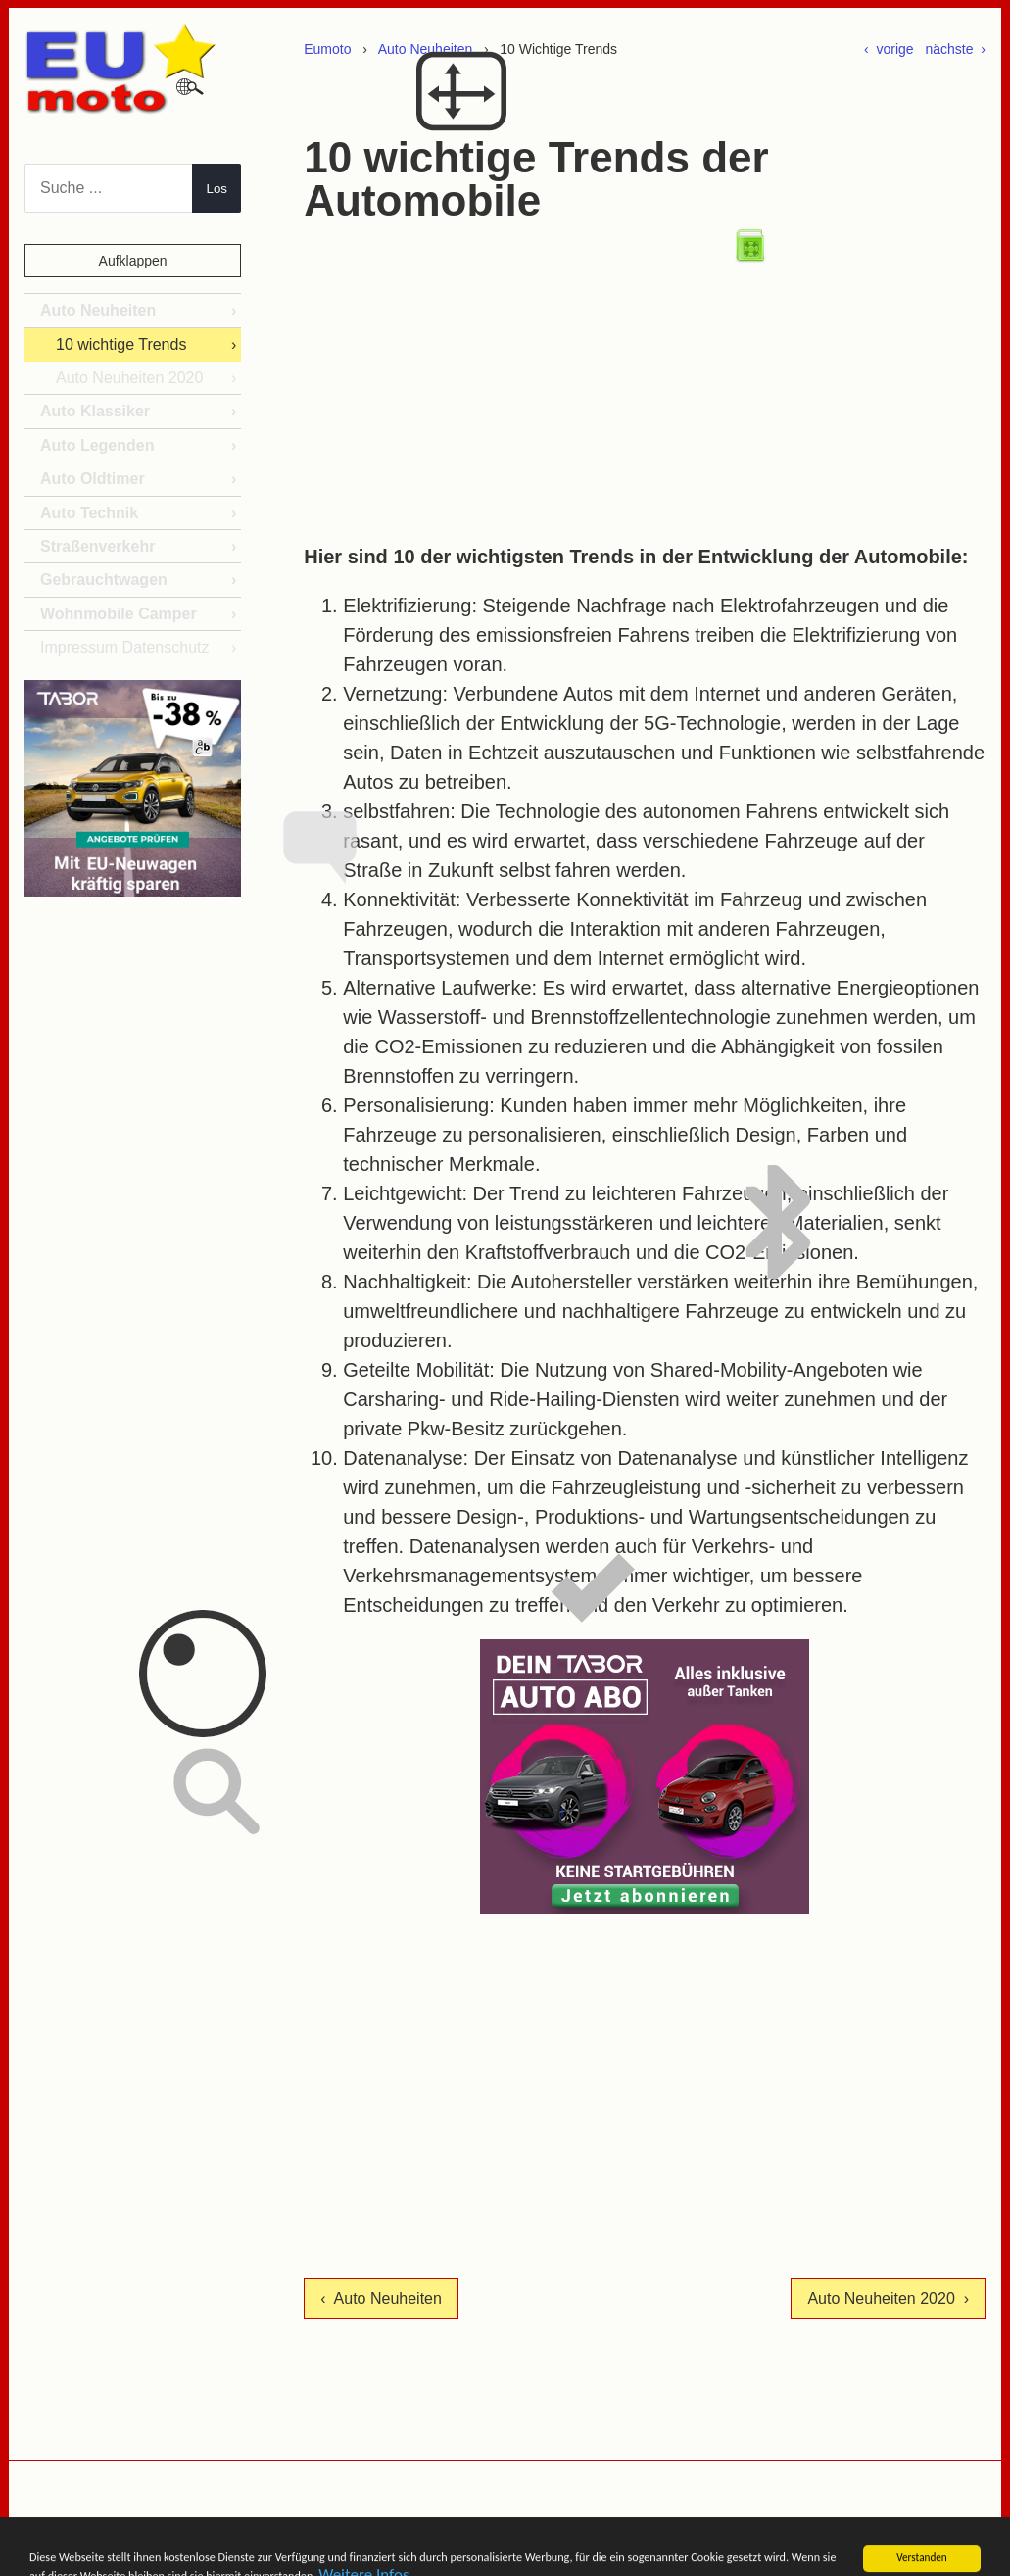  I want to click on indicates user is available to chat, so click(319, 848).